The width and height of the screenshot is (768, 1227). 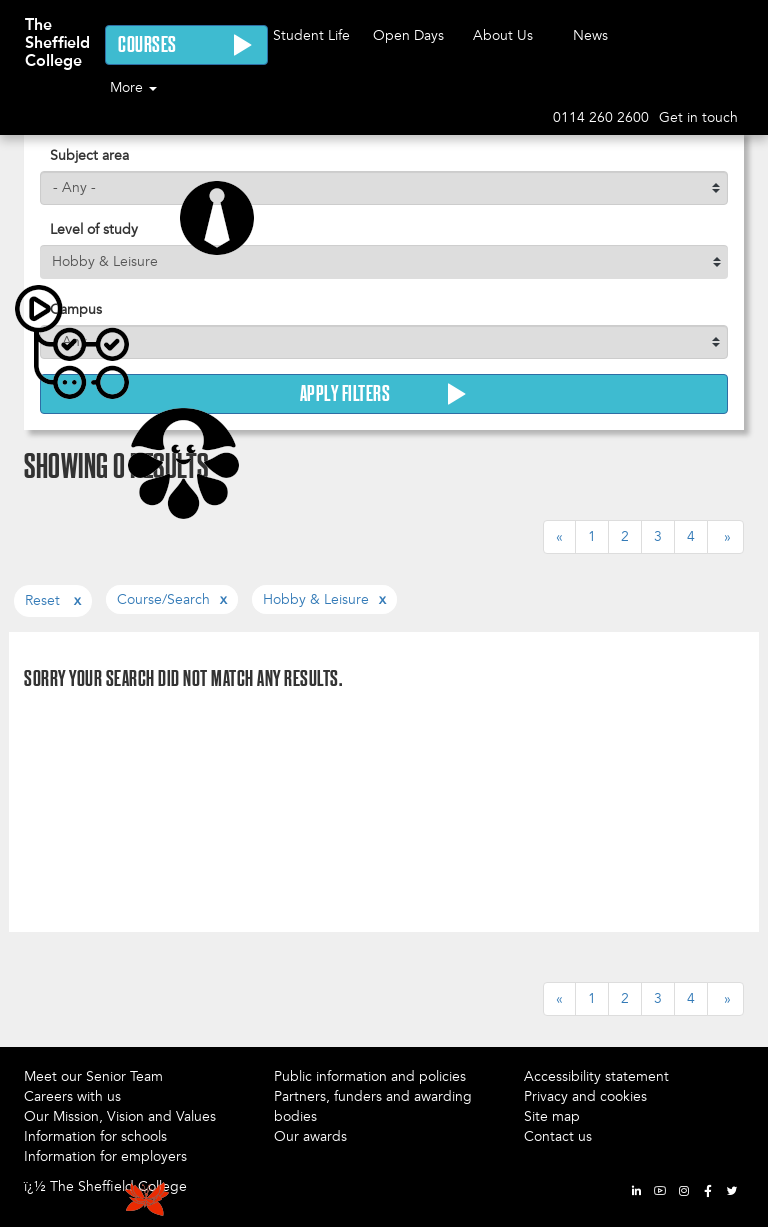 I want to click on visit the Custom Ink website, so click(x=183, y=463).